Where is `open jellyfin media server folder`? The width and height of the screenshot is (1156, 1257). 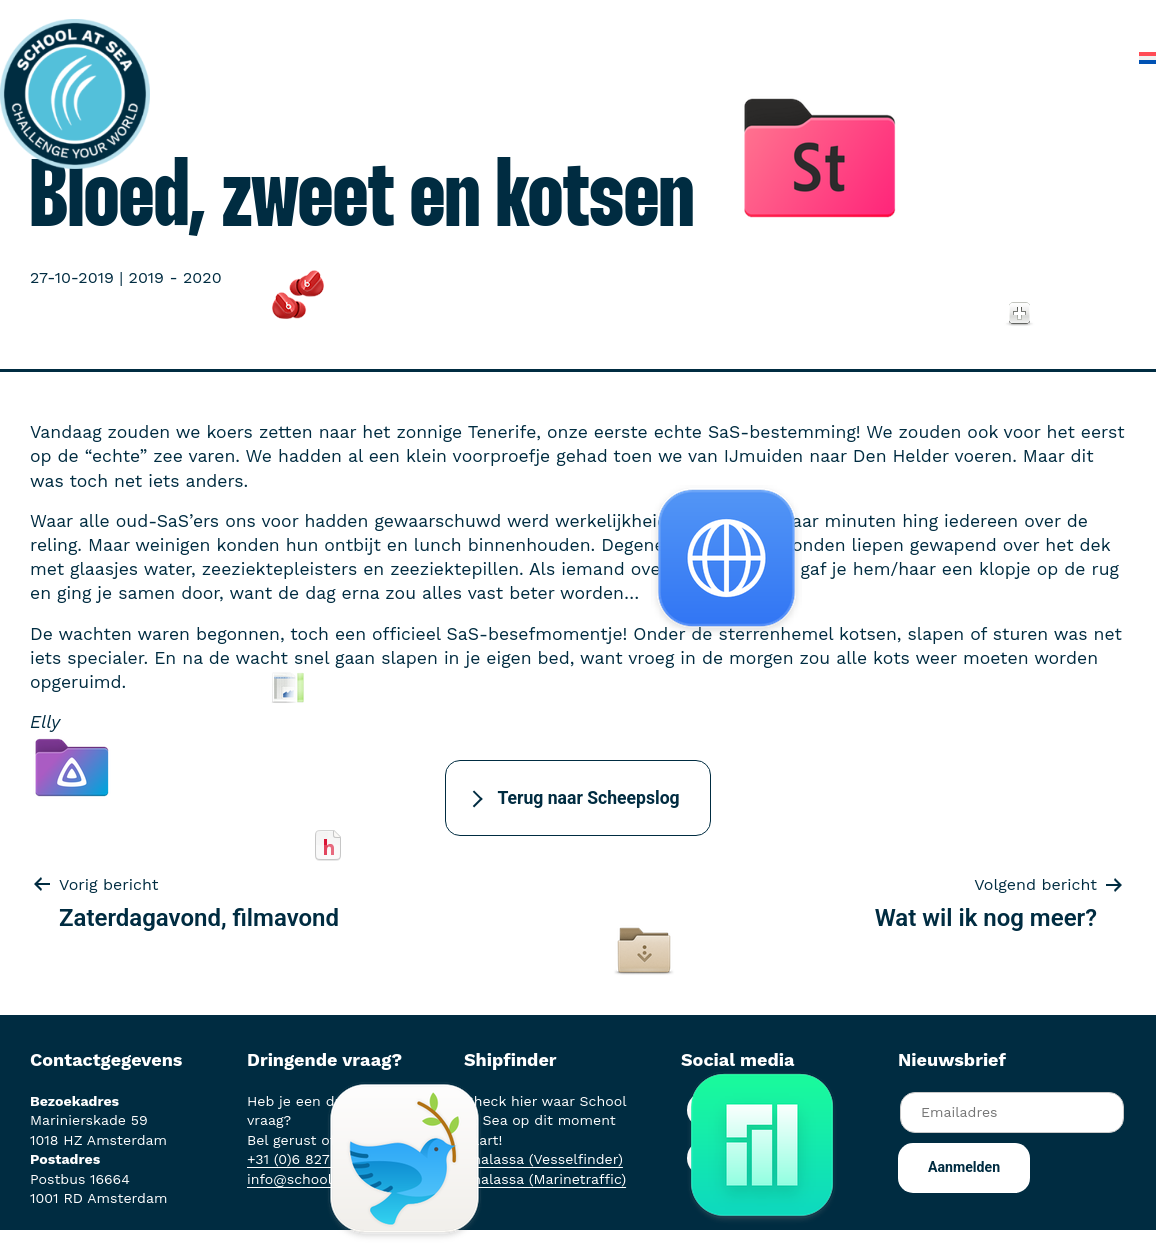
open jellyfin media server folder is located at coordinates (71, 769).